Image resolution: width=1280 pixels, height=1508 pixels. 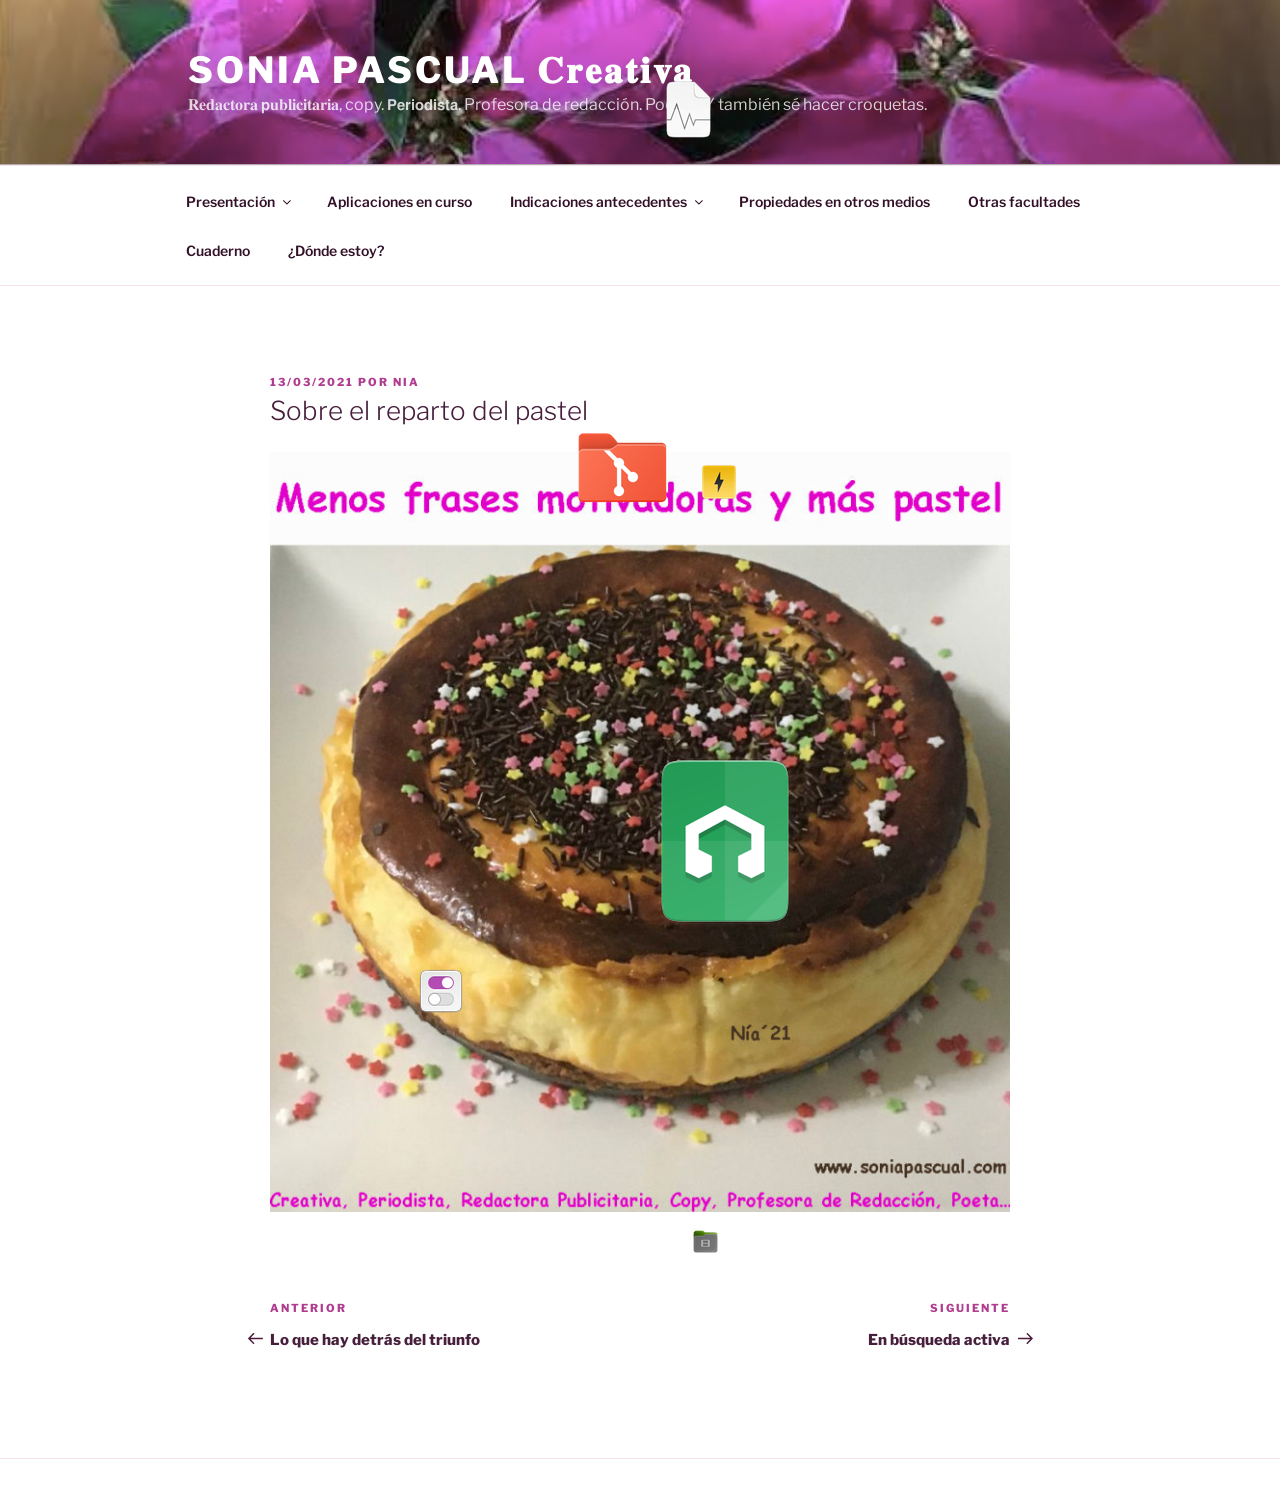 What do you see at coordinates (622, 470) in the screenshot?
I see `open git repository folder` at bounding box center [622, 470].